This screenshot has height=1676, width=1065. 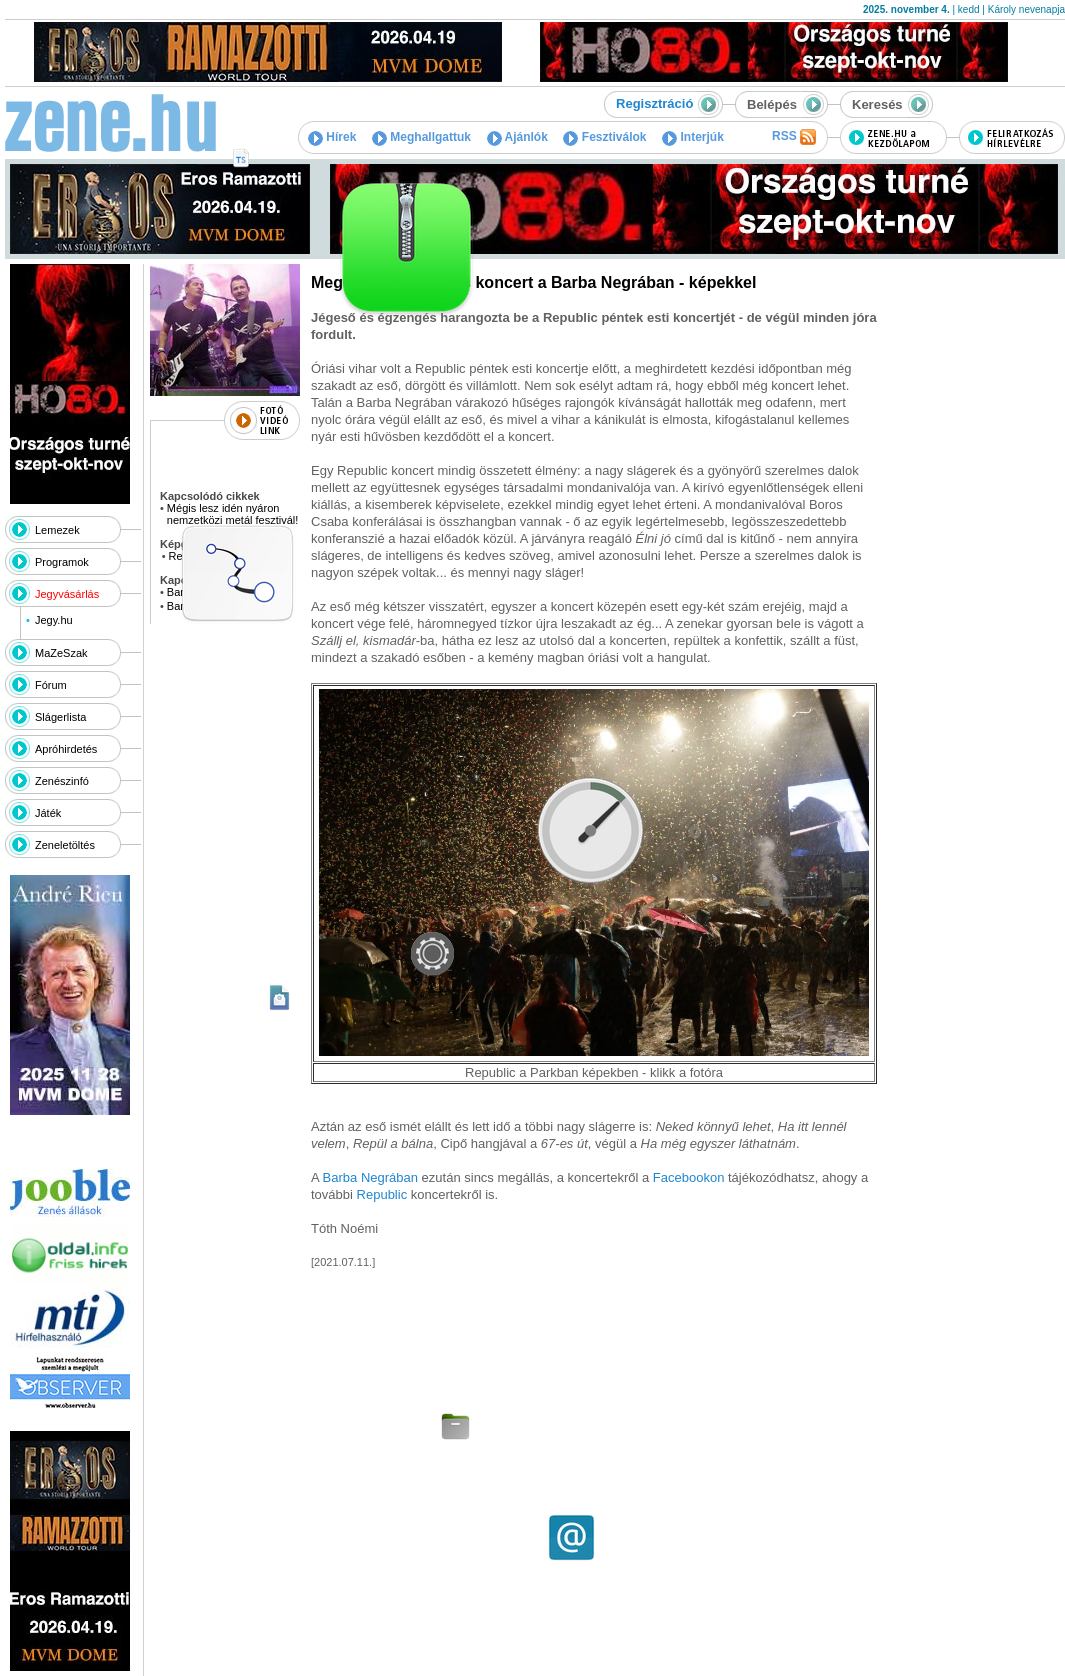 What do you see at coordinates (590, 830) in the screenshot?
I see `open sysprof system profiler application` at bounding box center [590, 830].